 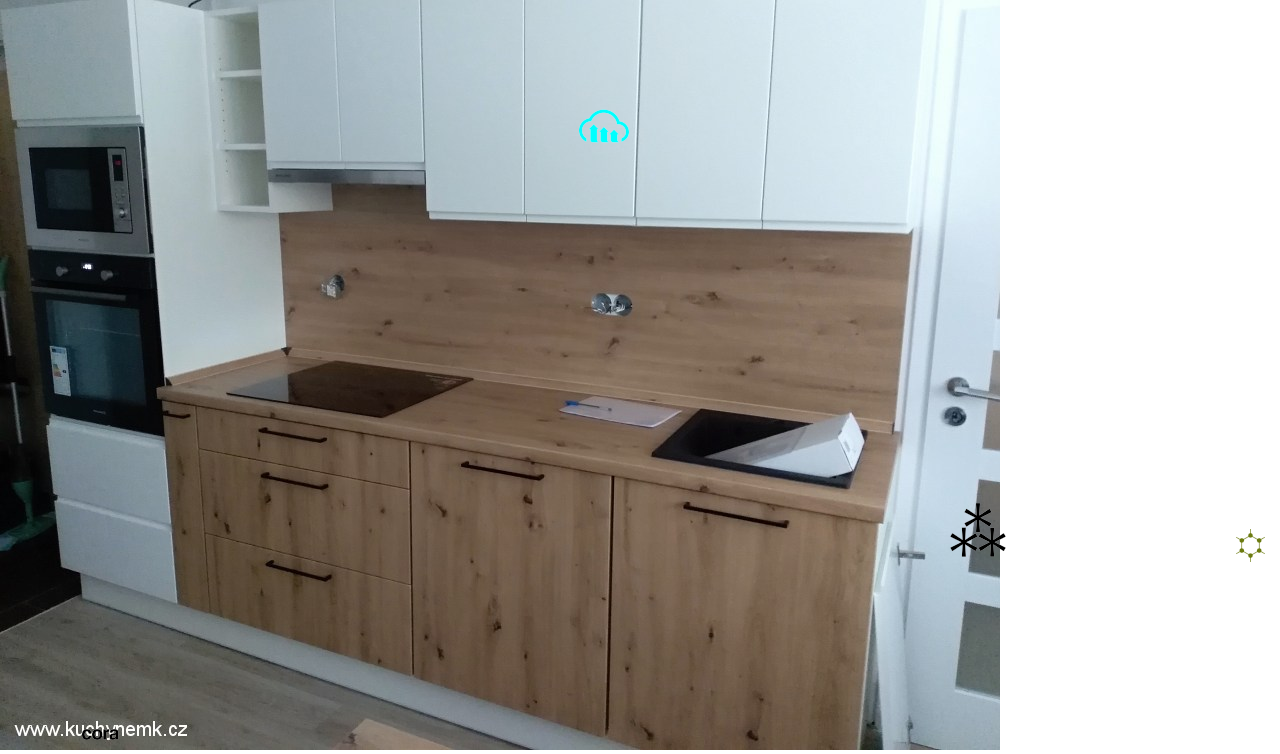 What do you see at coordinates (1250, 545) in the screenshot?
I see `GrapheneOS logo` at bounding box center [1250, 545].